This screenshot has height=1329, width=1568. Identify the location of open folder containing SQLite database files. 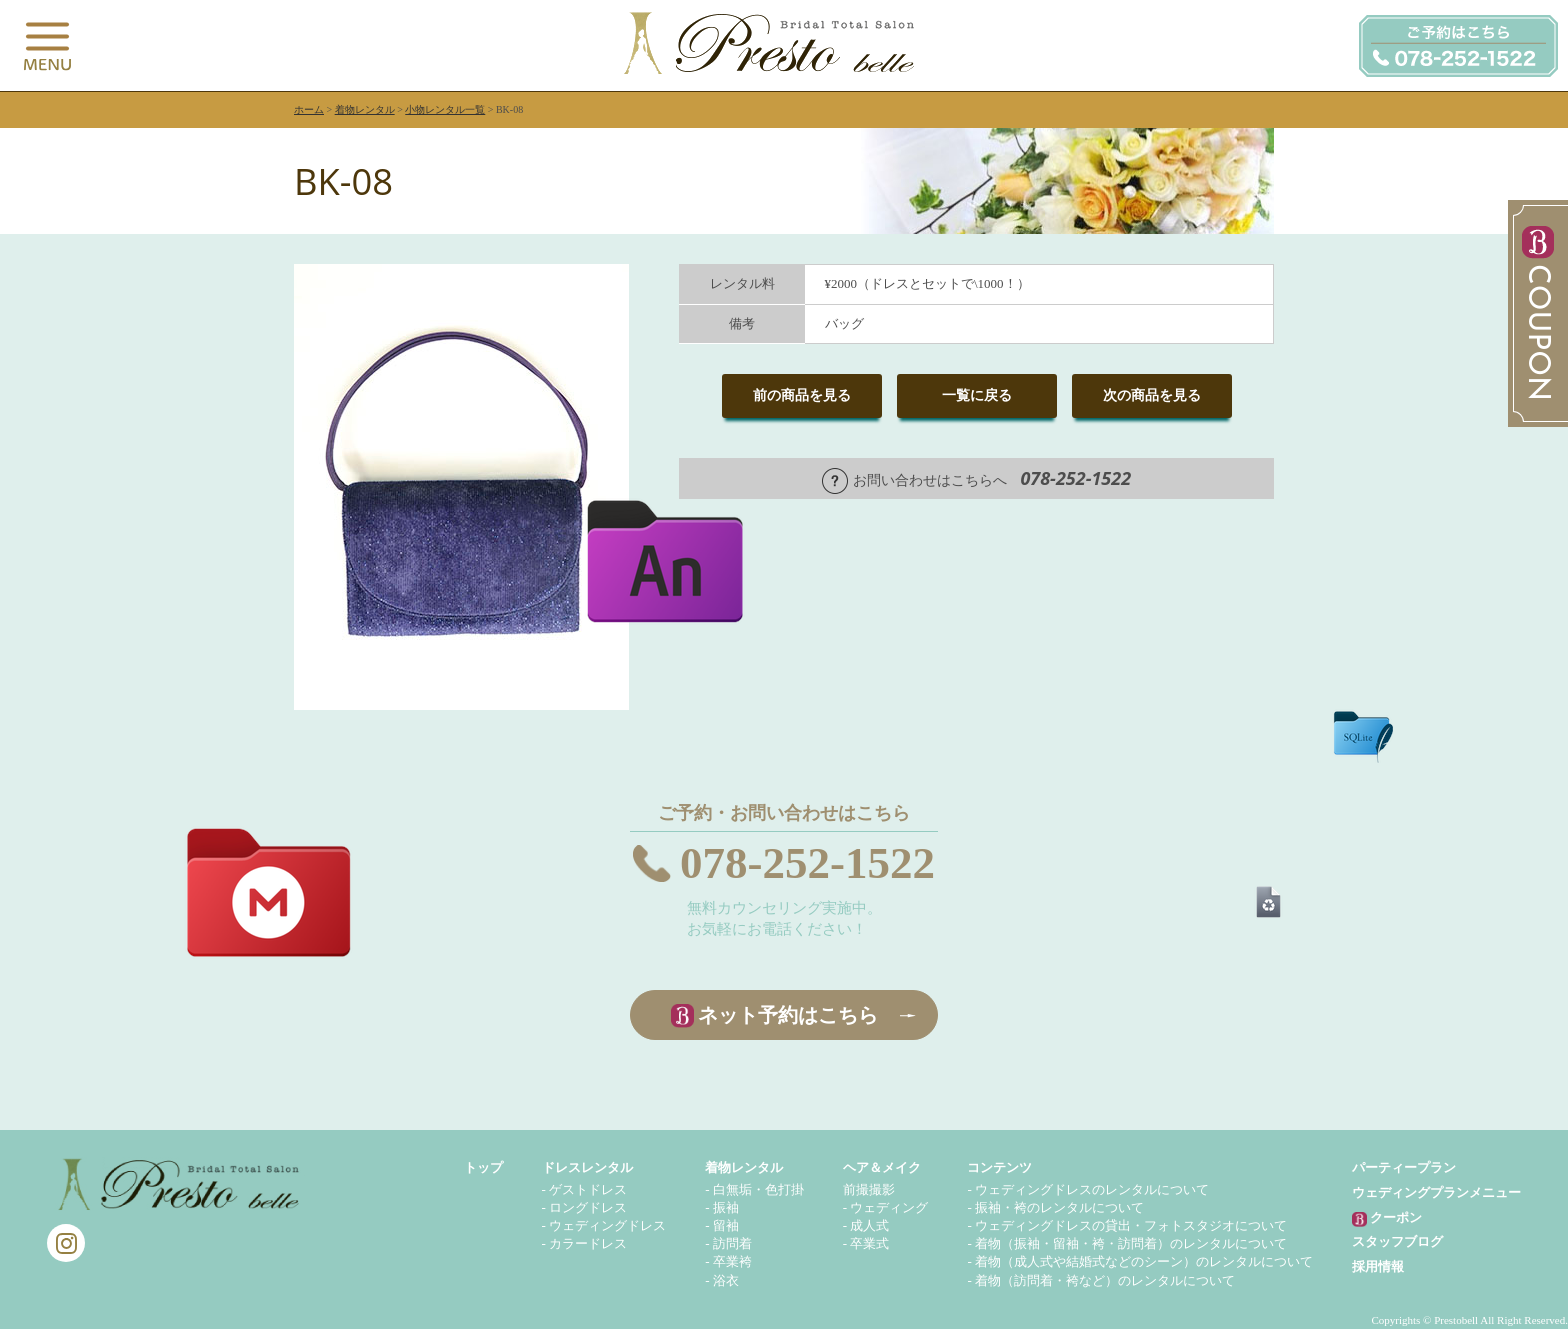
(1361, 734).